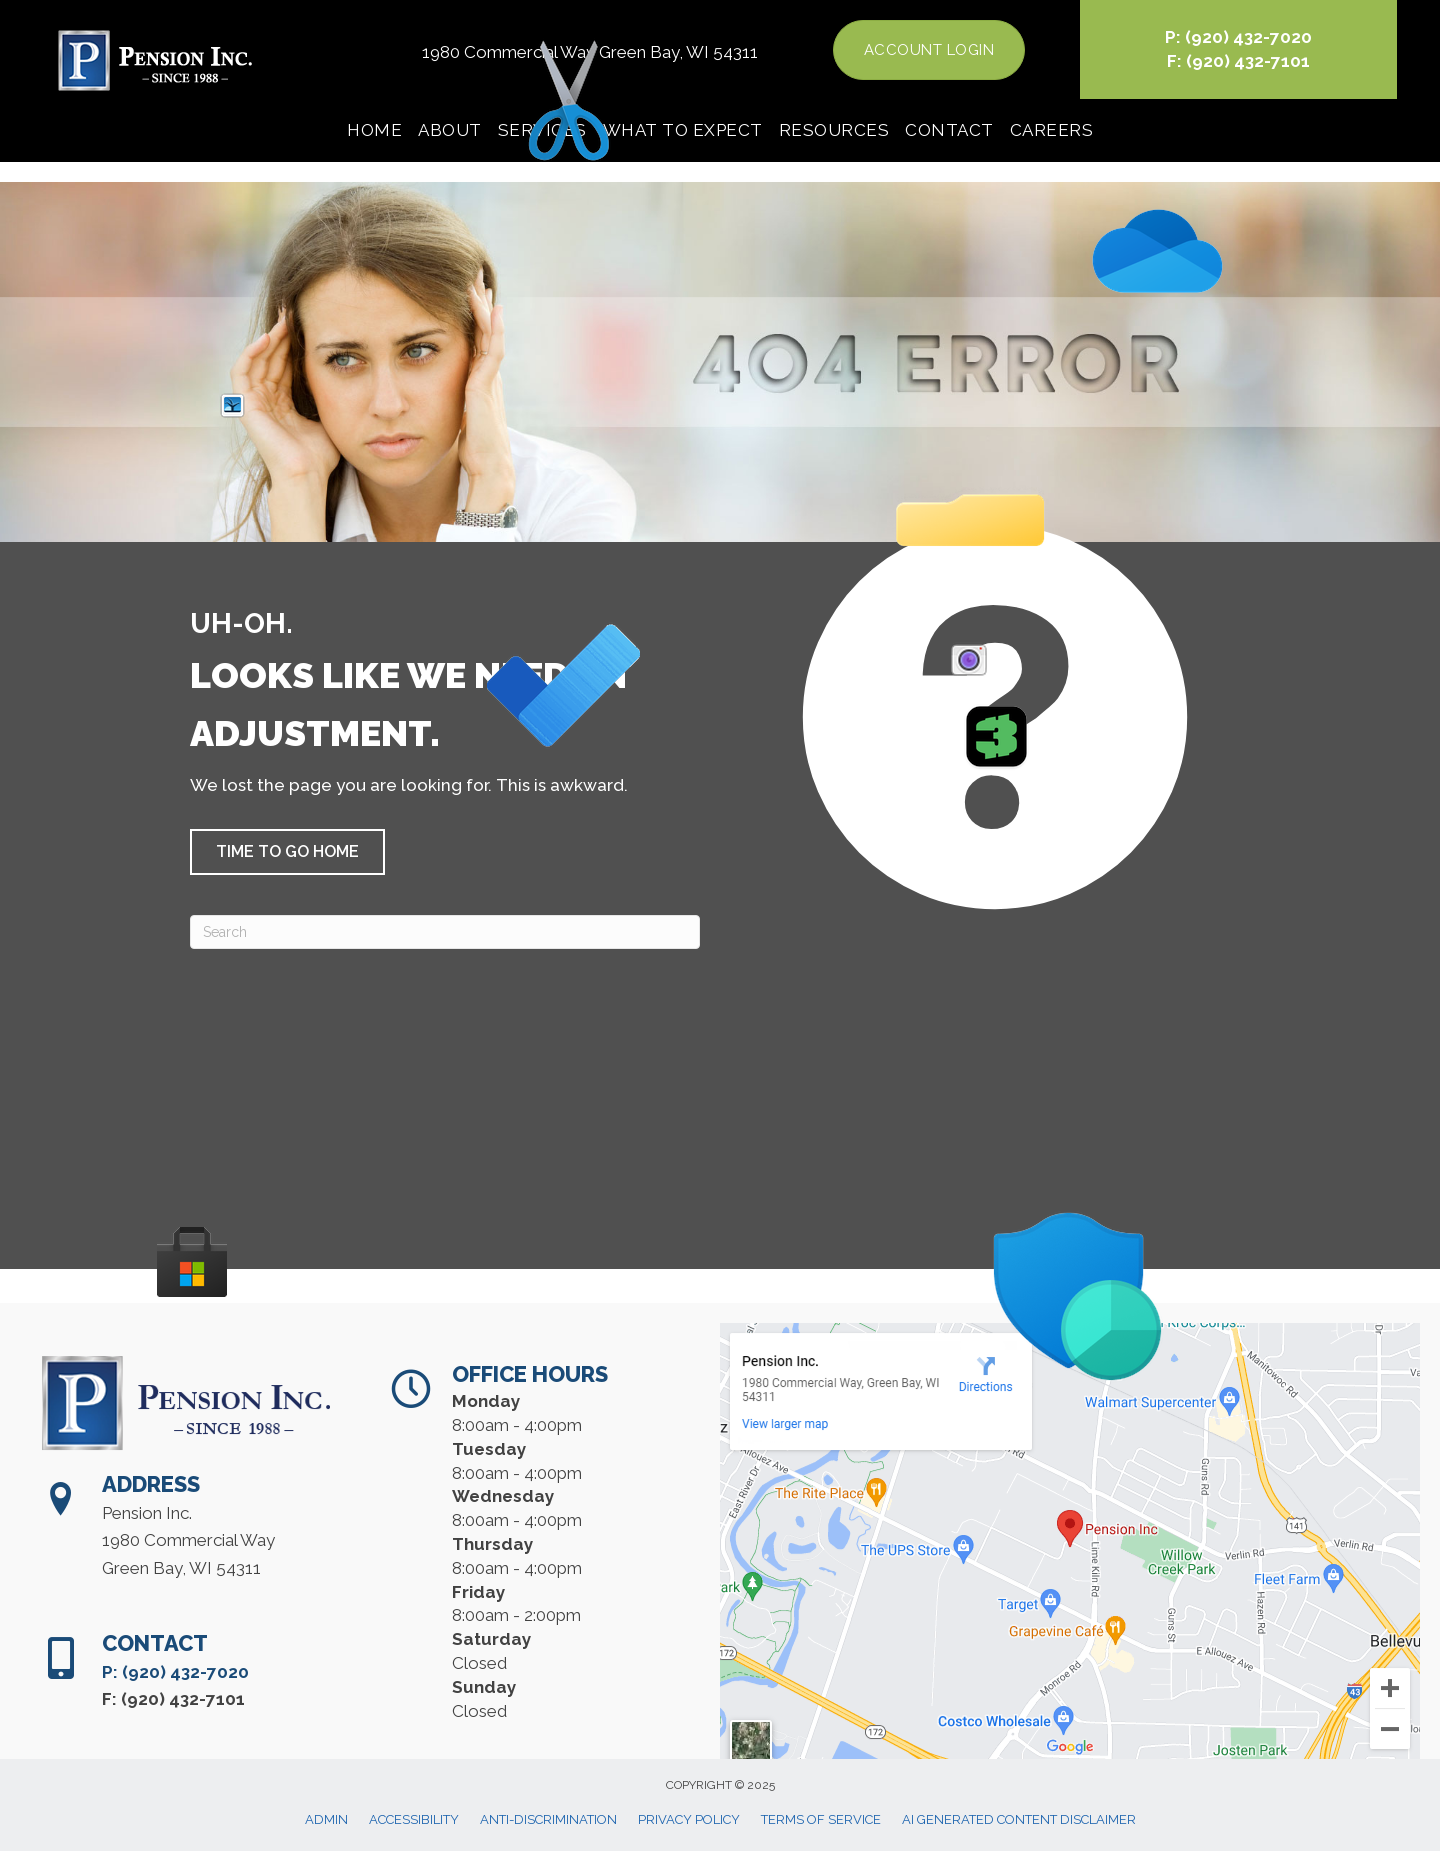  I want to click on open the tasks app, so click(563, 685).